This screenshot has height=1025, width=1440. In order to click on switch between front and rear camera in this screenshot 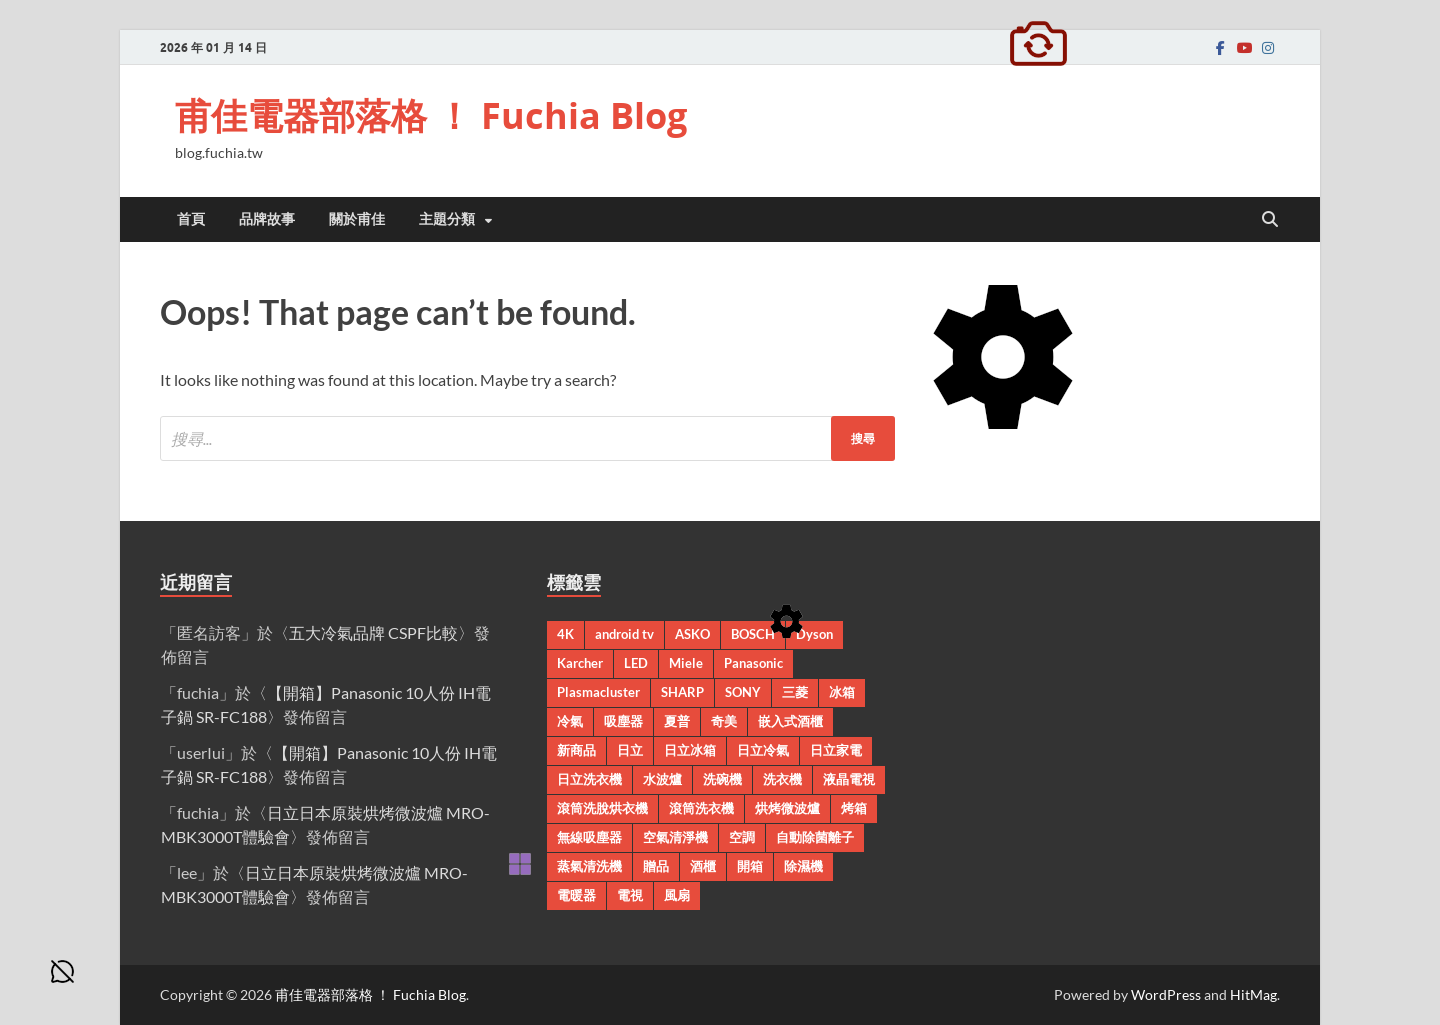, I will do `click(1038, 43)`.